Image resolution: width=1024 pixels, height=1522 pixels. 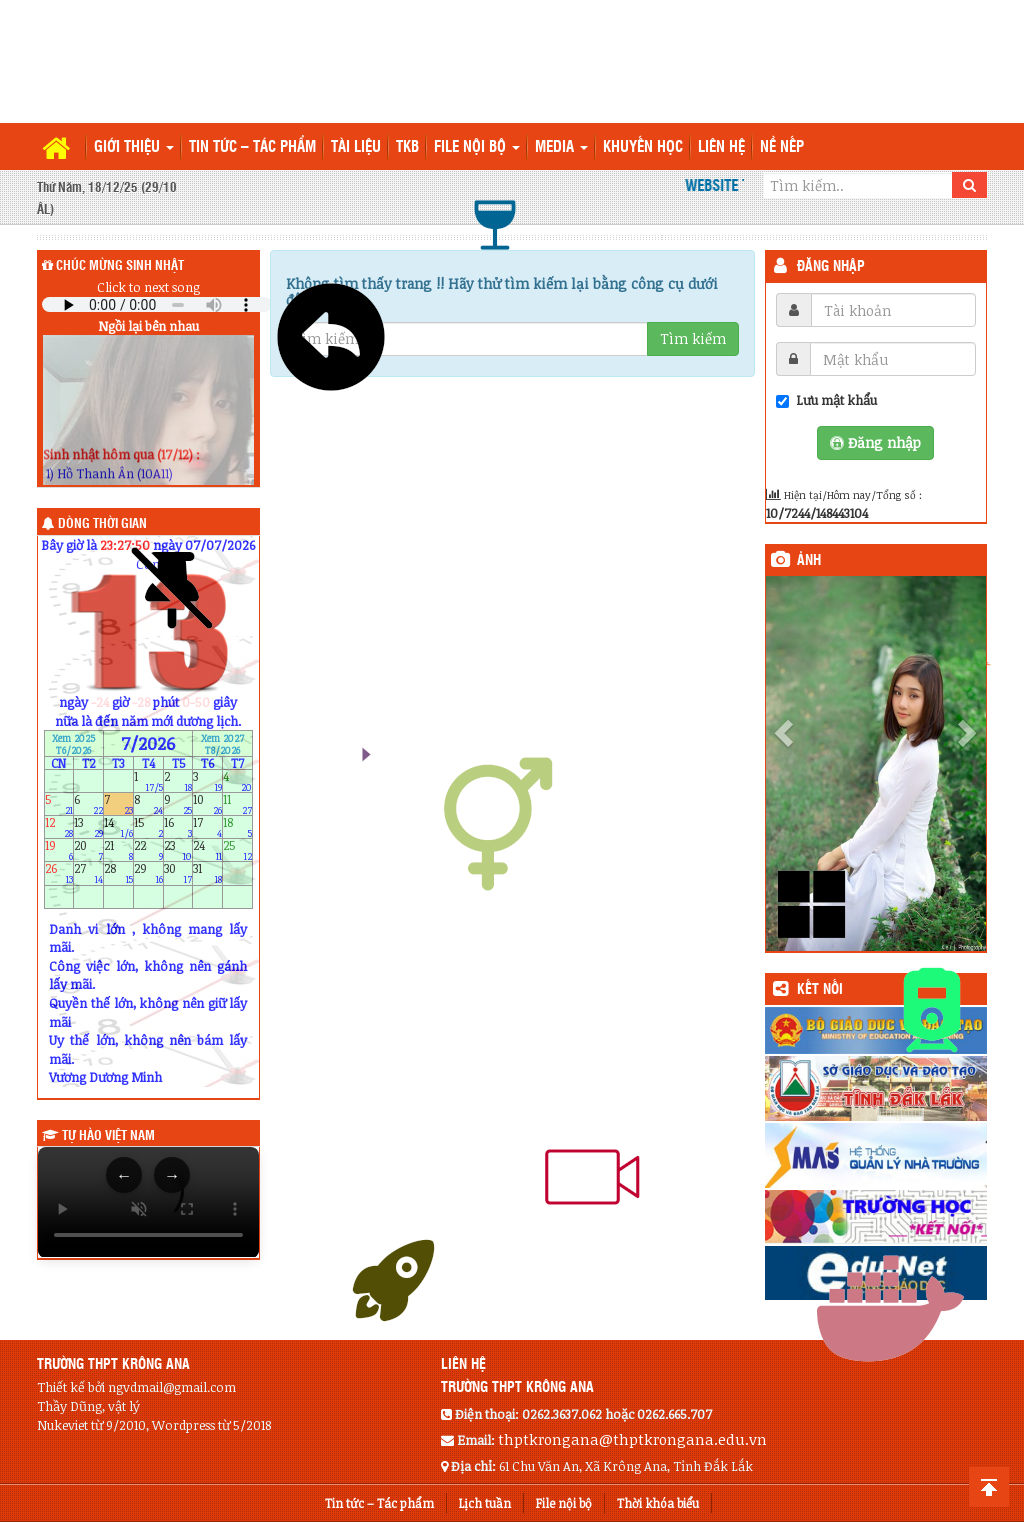 What do you see at coordinates (172, 588) in the screenshot?
I see `unpin this item` at bounding box center [172, 588].